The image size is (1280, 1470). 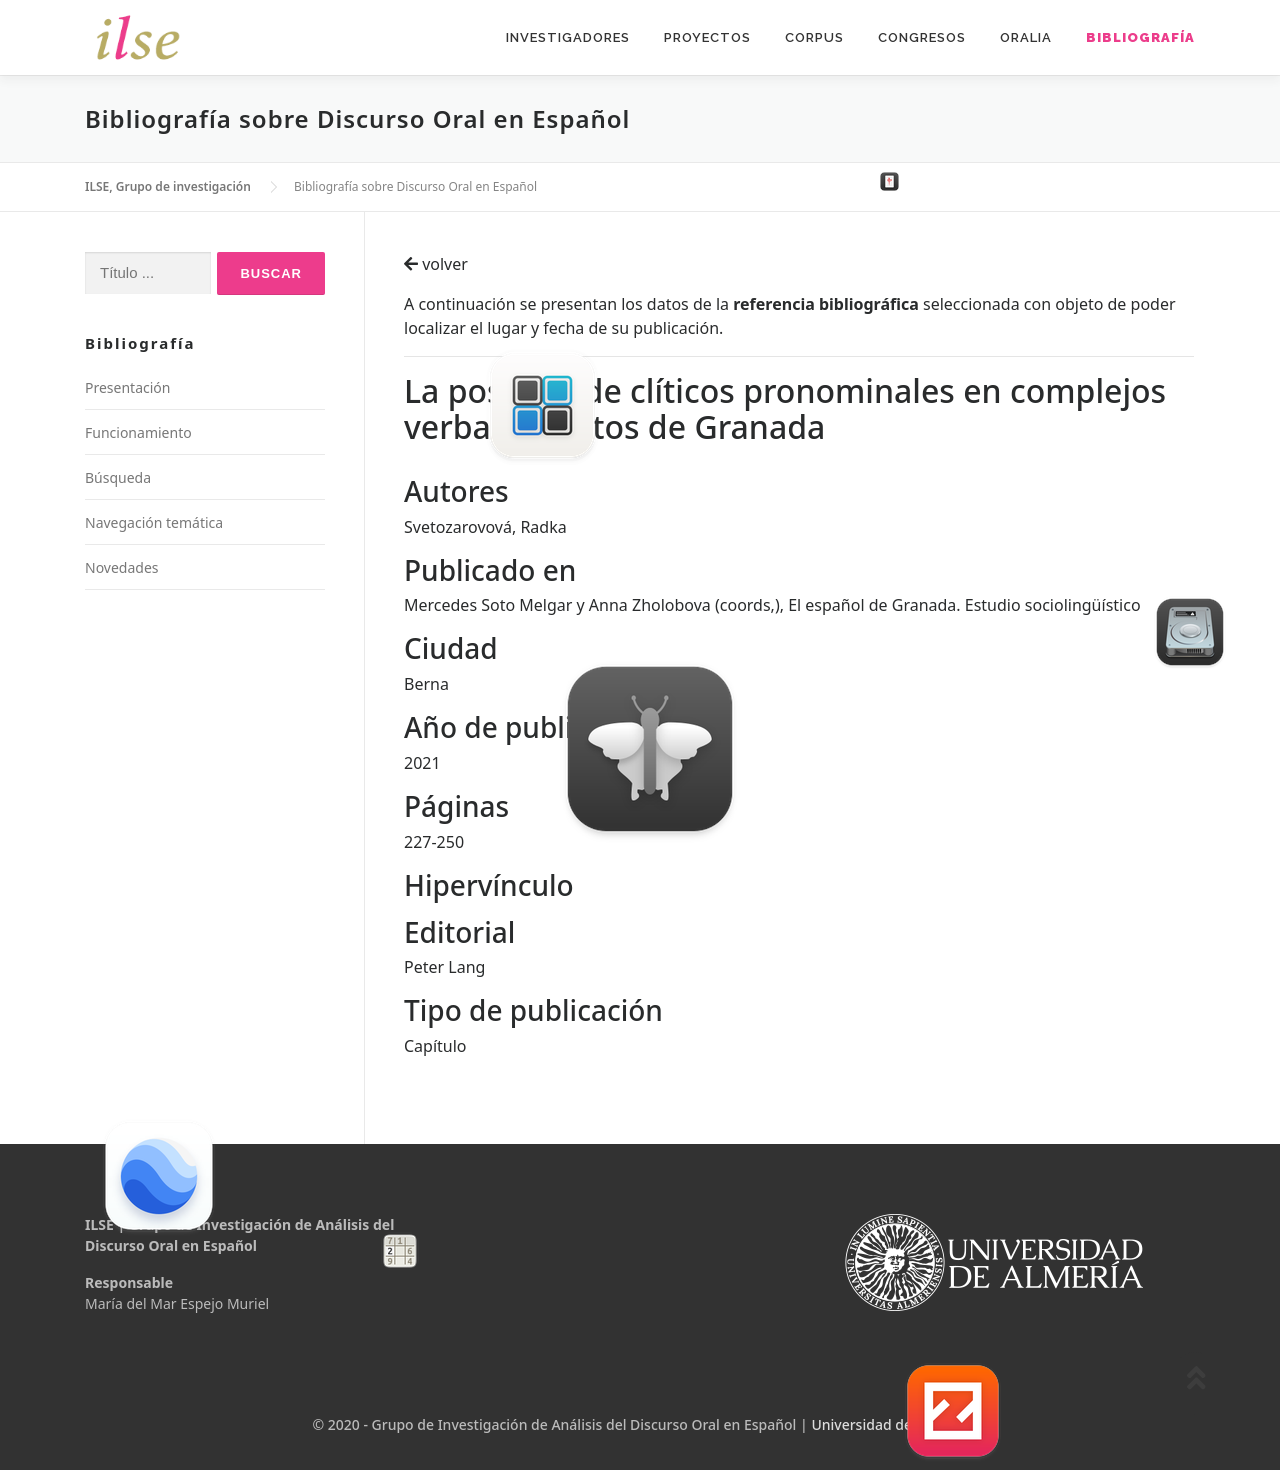 What do you see at coordinates (953, 1411) in the screenshot?
I see `open Zrythm digital audio workstation` at bounding box center [953, 1411].